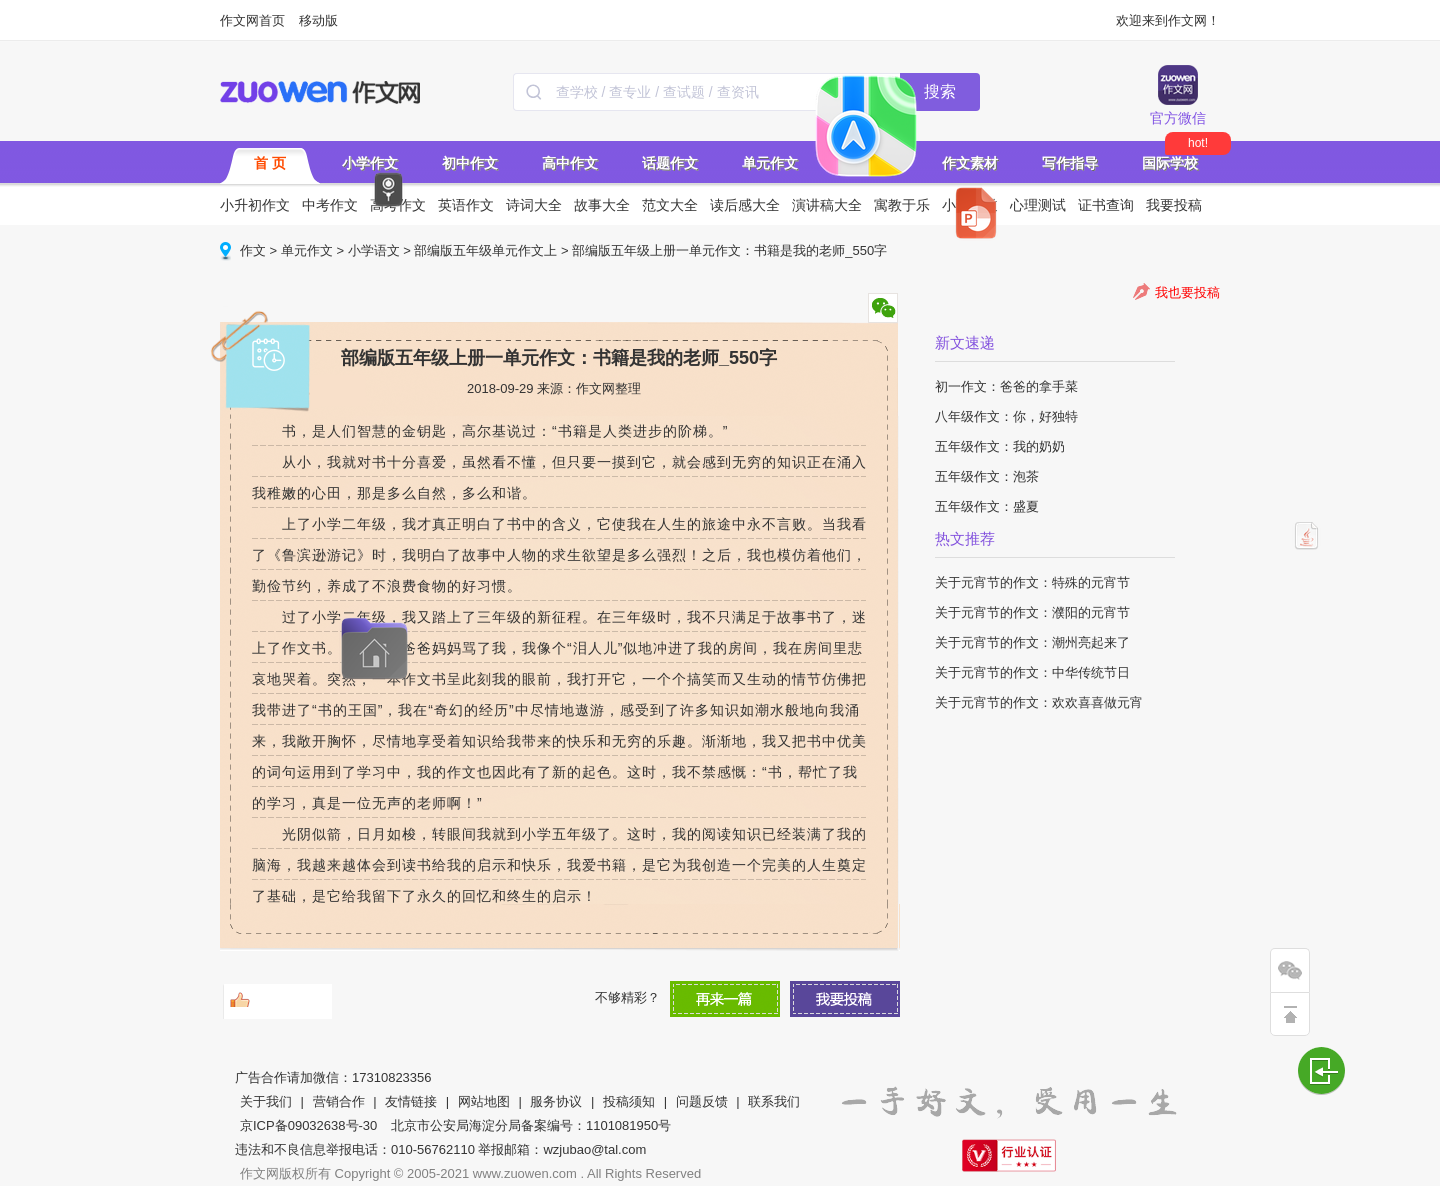 The image size is (1440, 1186). Describe the element at coordinates (976, 213) in the screenshot. I see `a microsoft powerpoint file` at that location.